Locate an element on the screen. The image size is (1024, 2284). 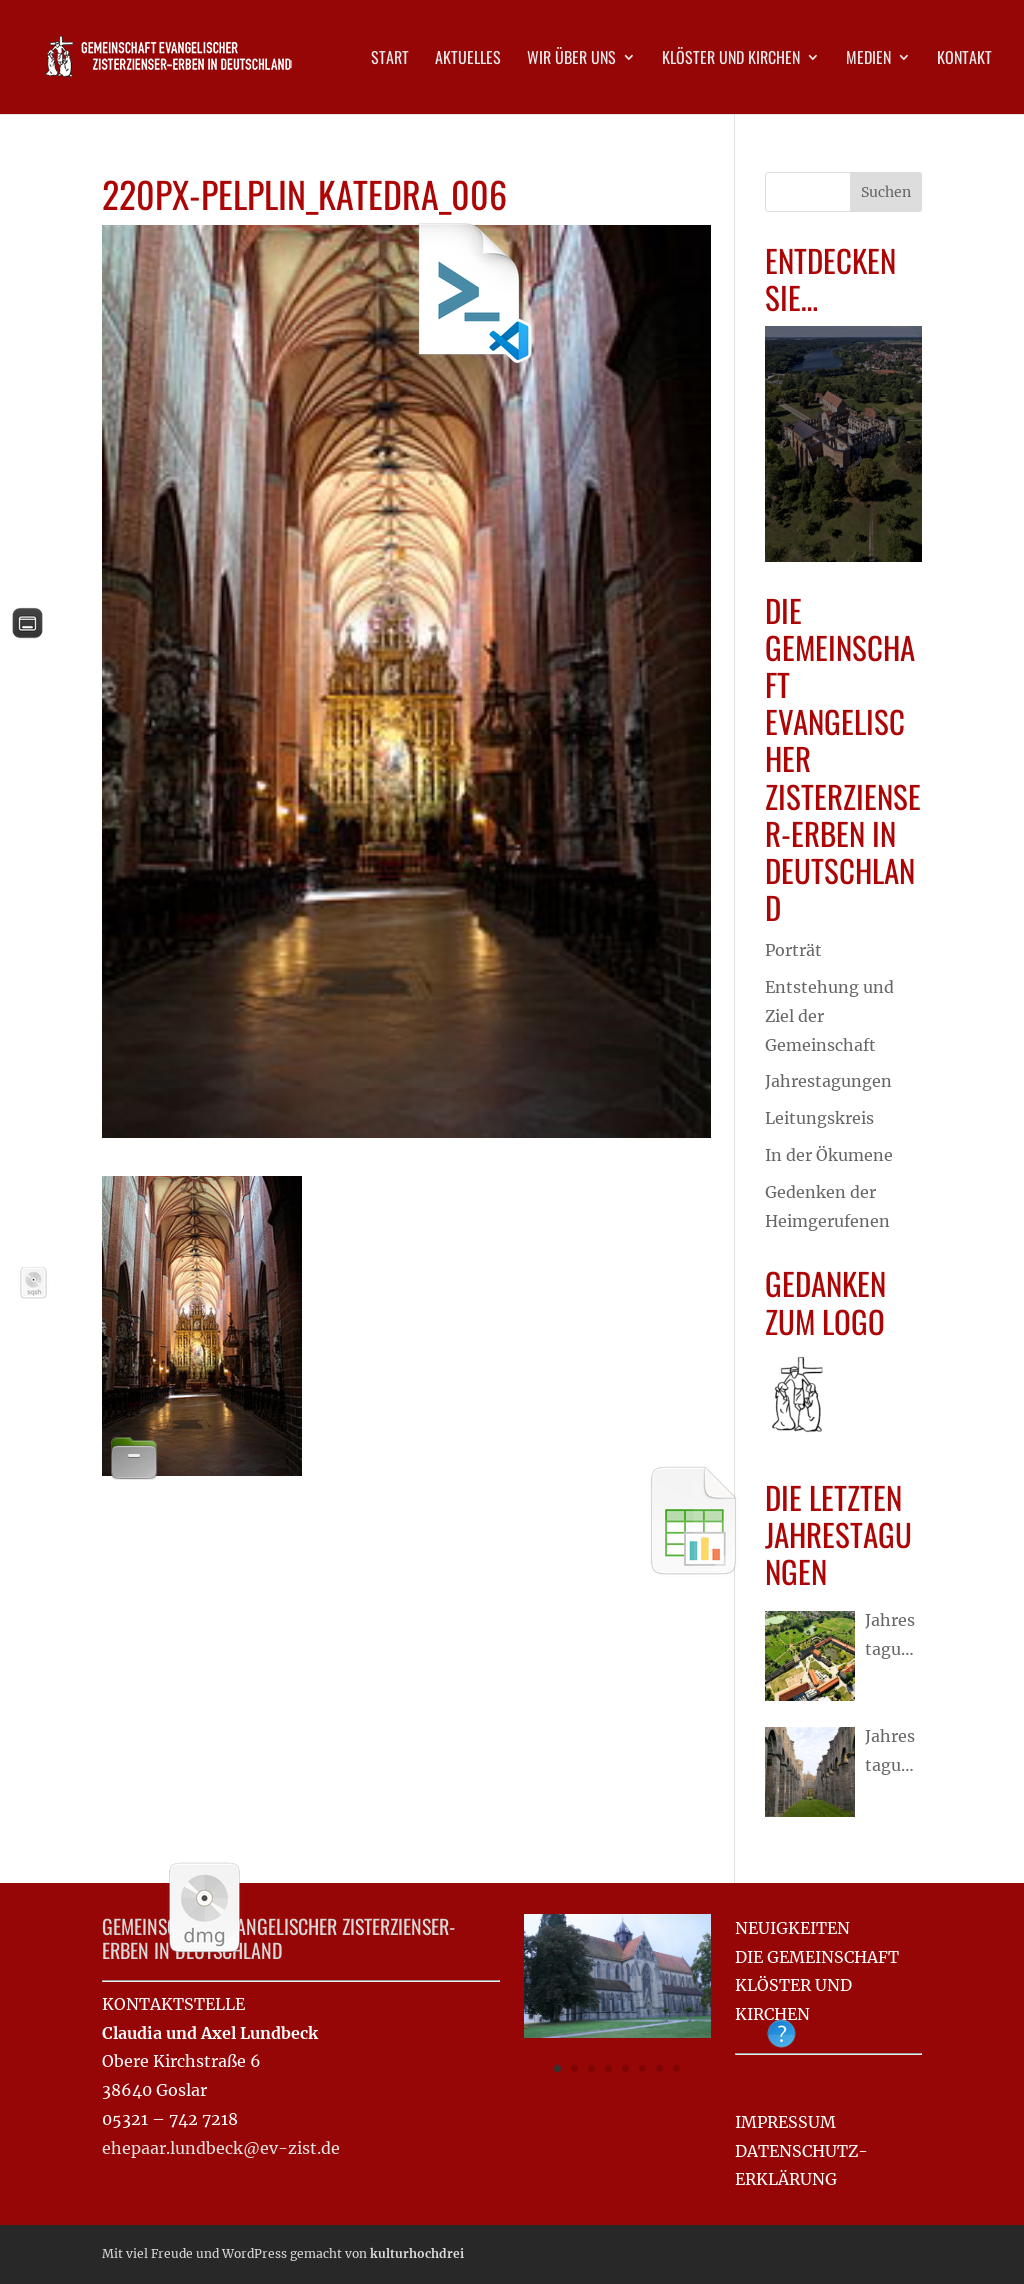
a squashfs compressed filesystem archive file is located at coordinates (33, 1282).